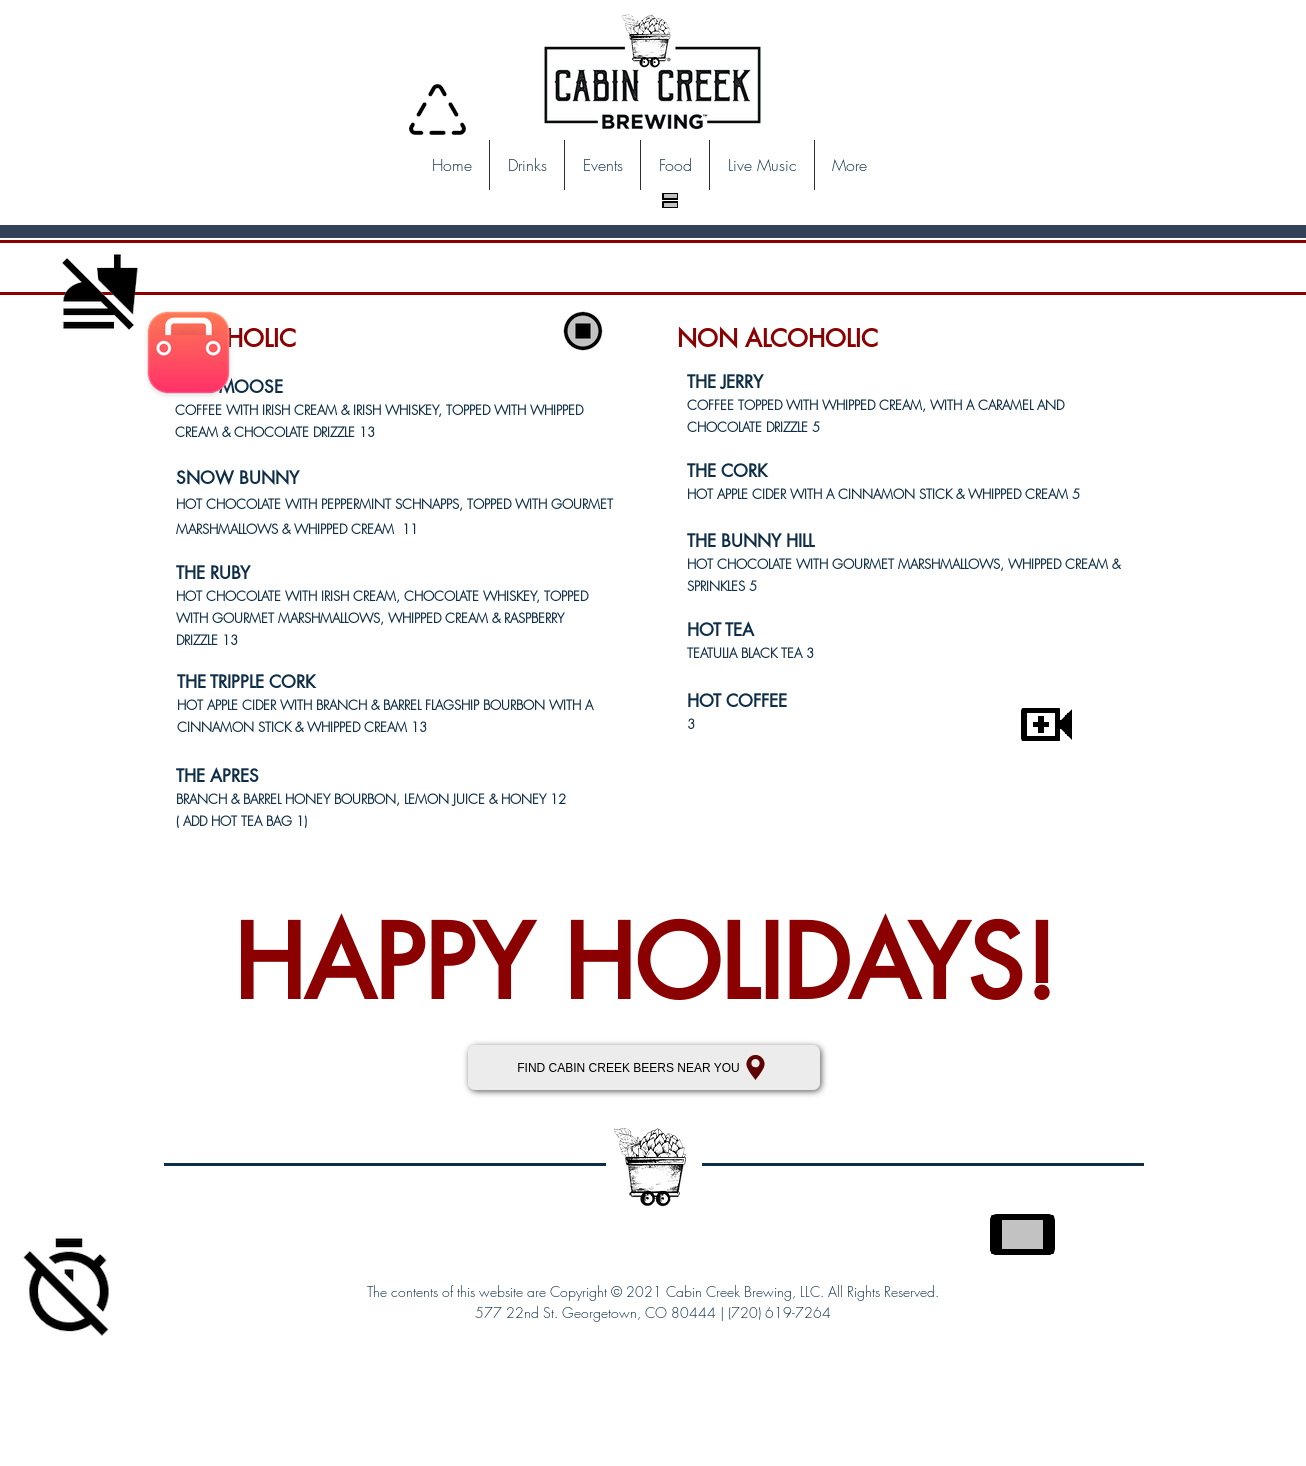 The width and height of the screenshot is (1306, 1466). Describe the element at coordinates (69, 1287) in the screenshot. I see `disable or cancel timer` at that location.